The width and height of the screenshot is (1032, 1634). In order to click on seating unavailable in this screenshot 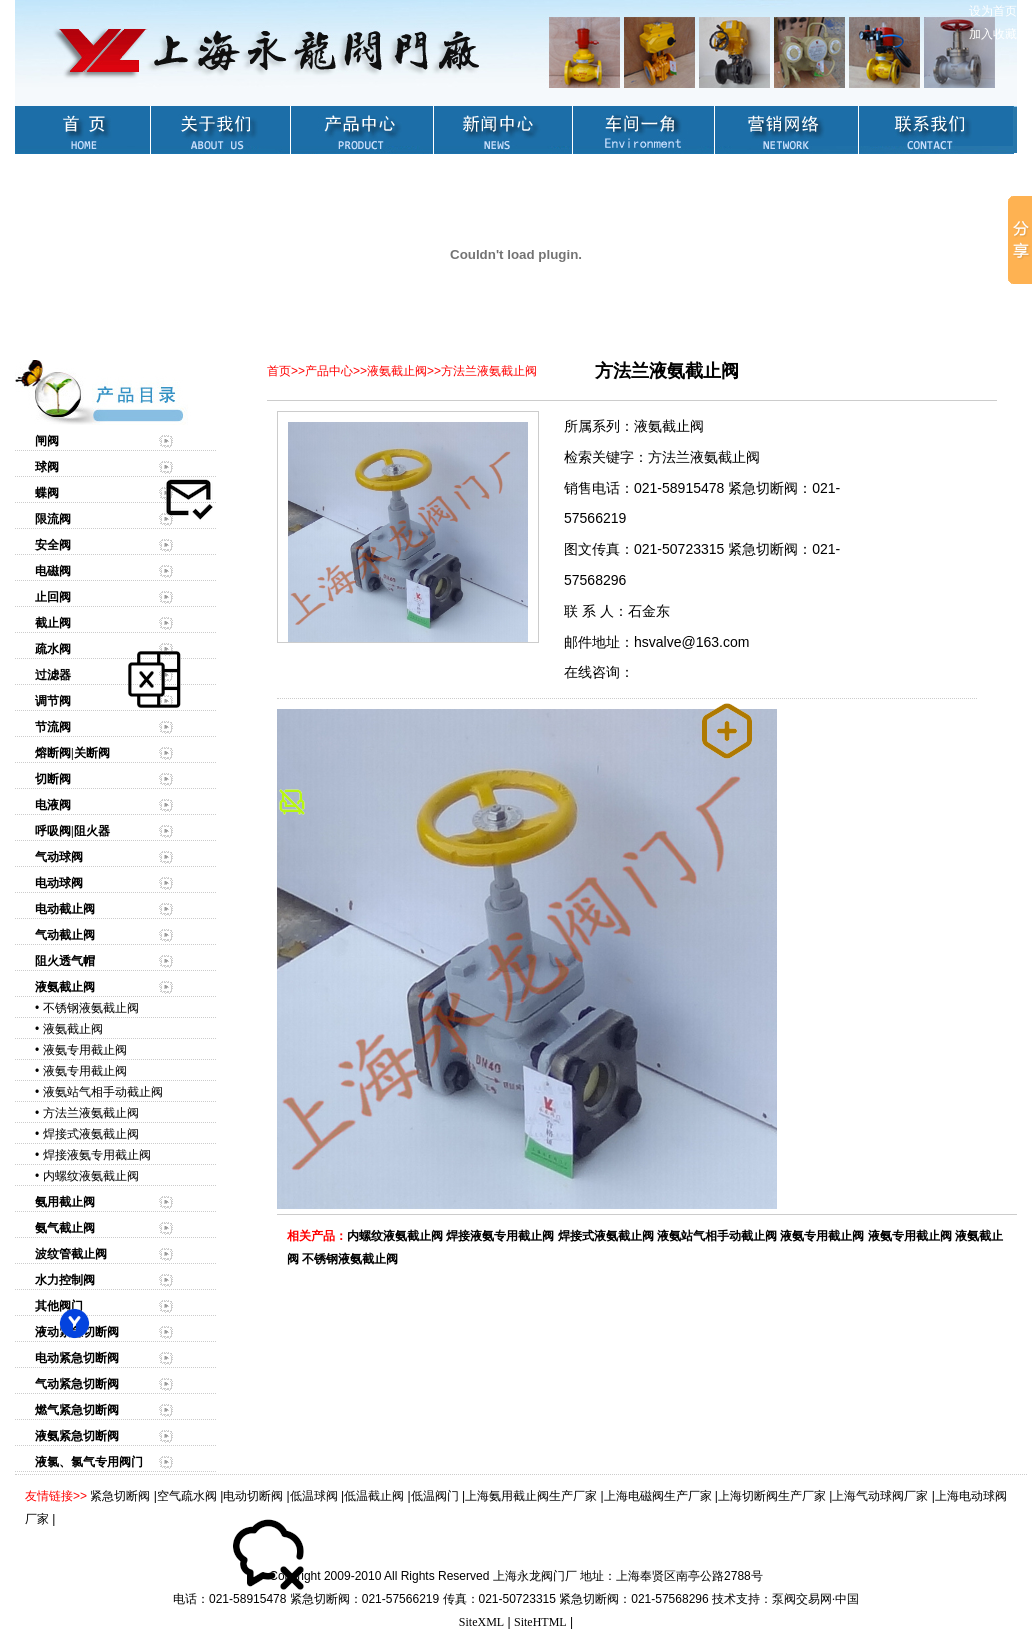, I will do `click(292, 802)`.